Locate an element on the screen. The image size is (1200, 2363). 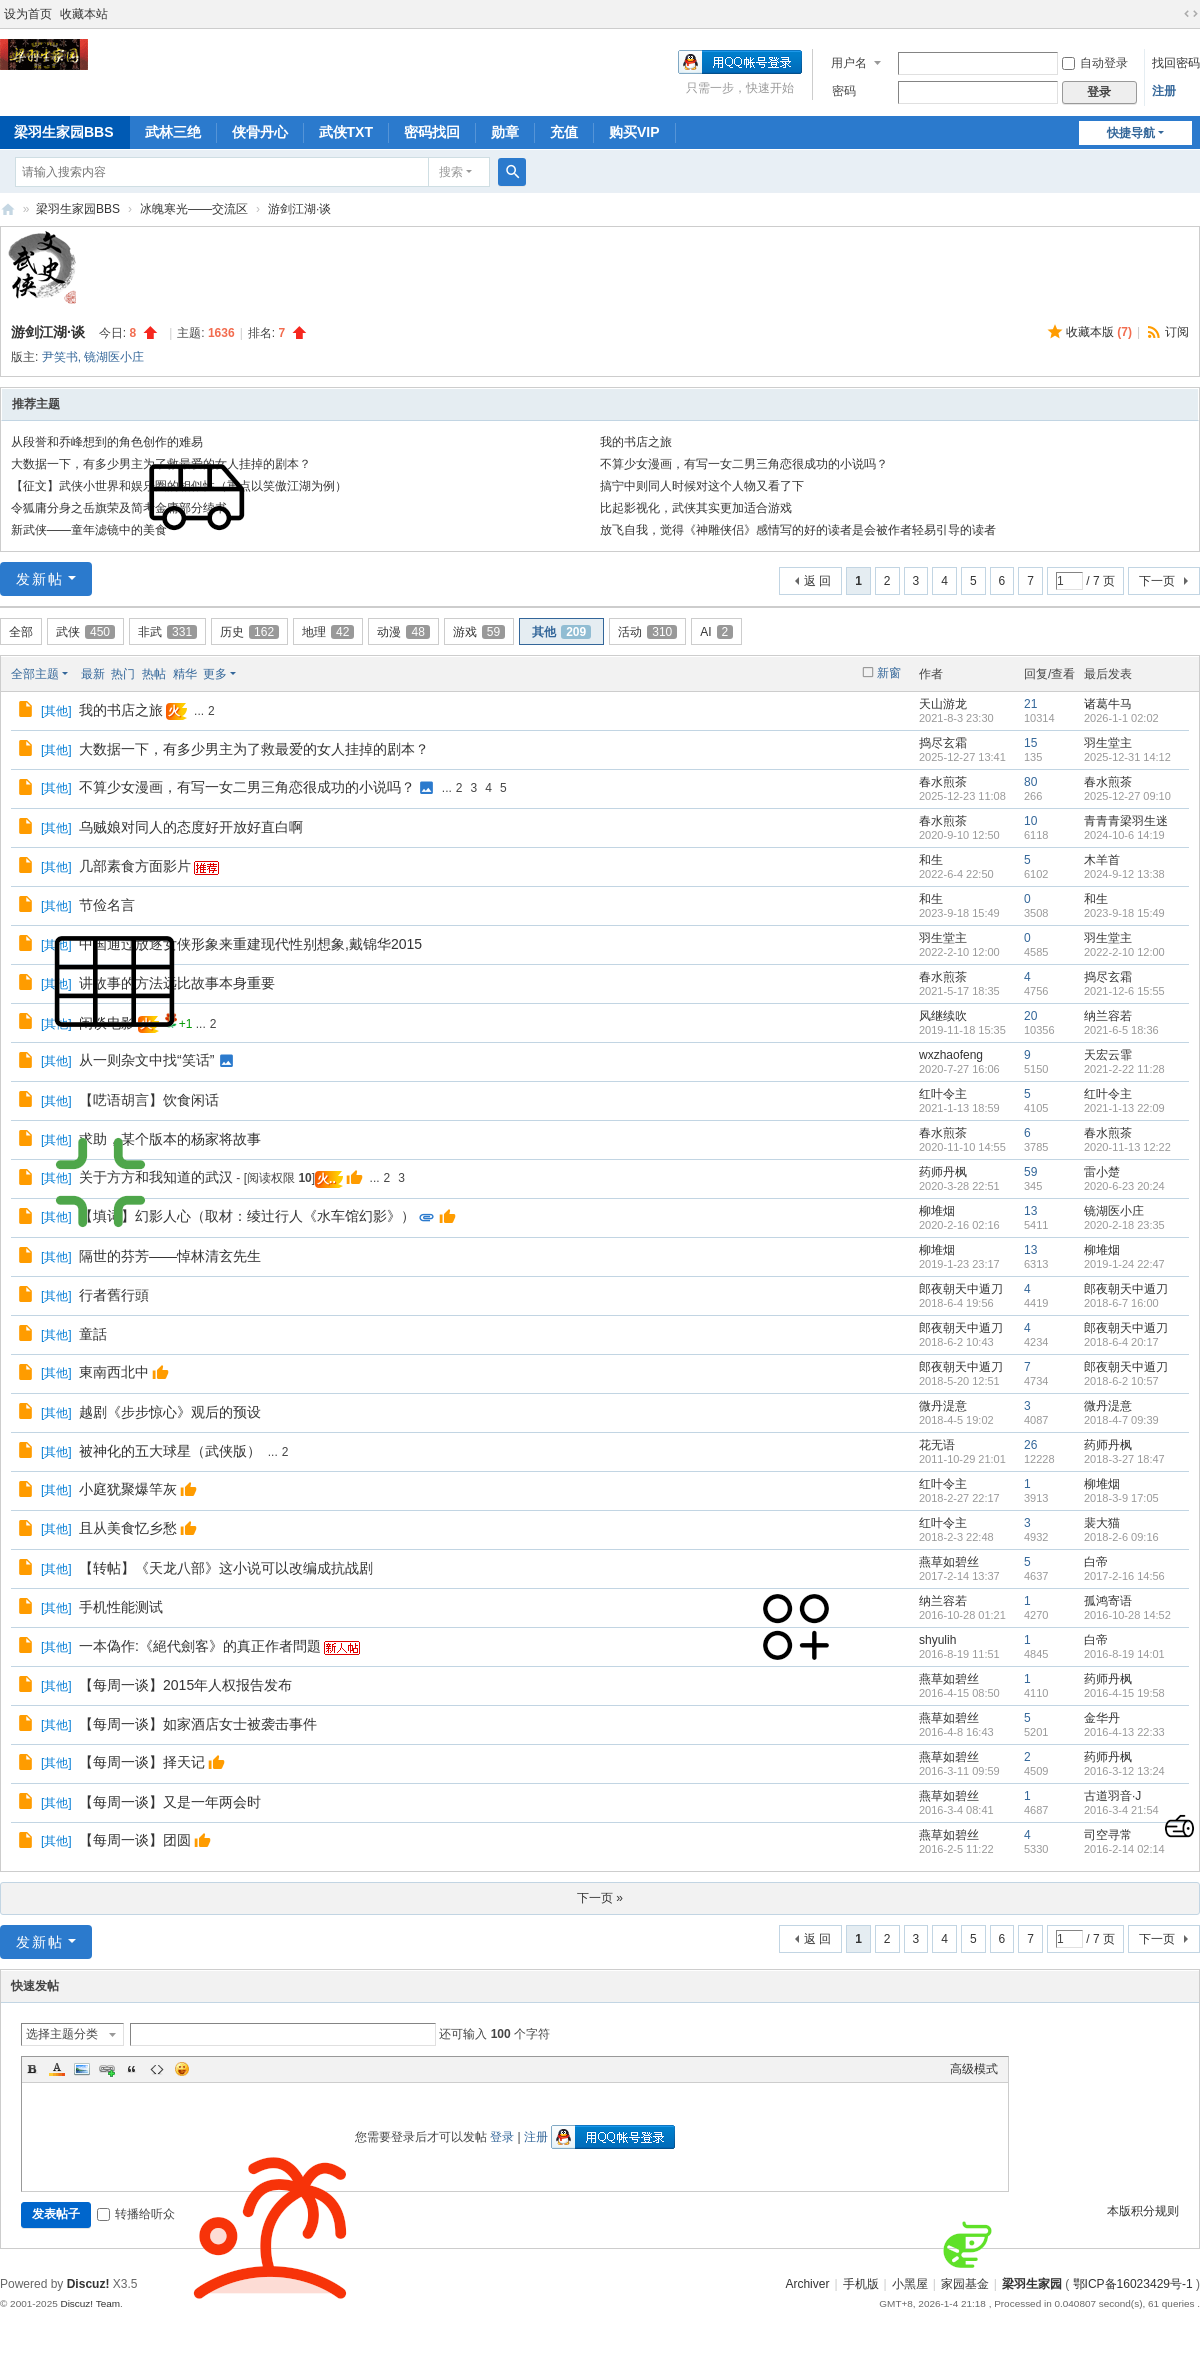
indicates vacation or travel mode is located at coordinates (270, 2228).